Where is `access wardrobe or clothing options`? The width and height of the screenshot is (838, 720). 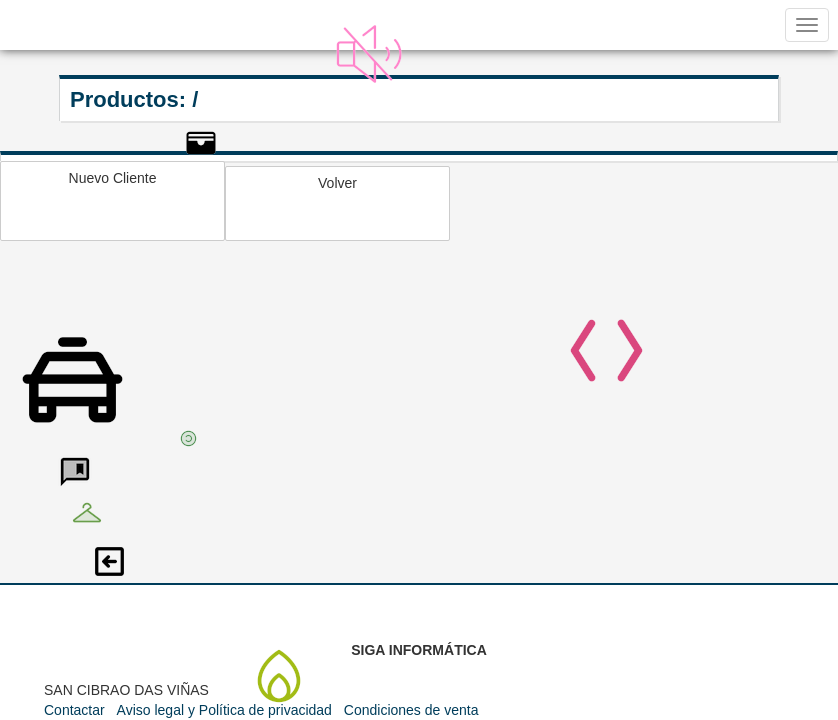
access wardrobe or clothing options is located at coordinates (87, 514).